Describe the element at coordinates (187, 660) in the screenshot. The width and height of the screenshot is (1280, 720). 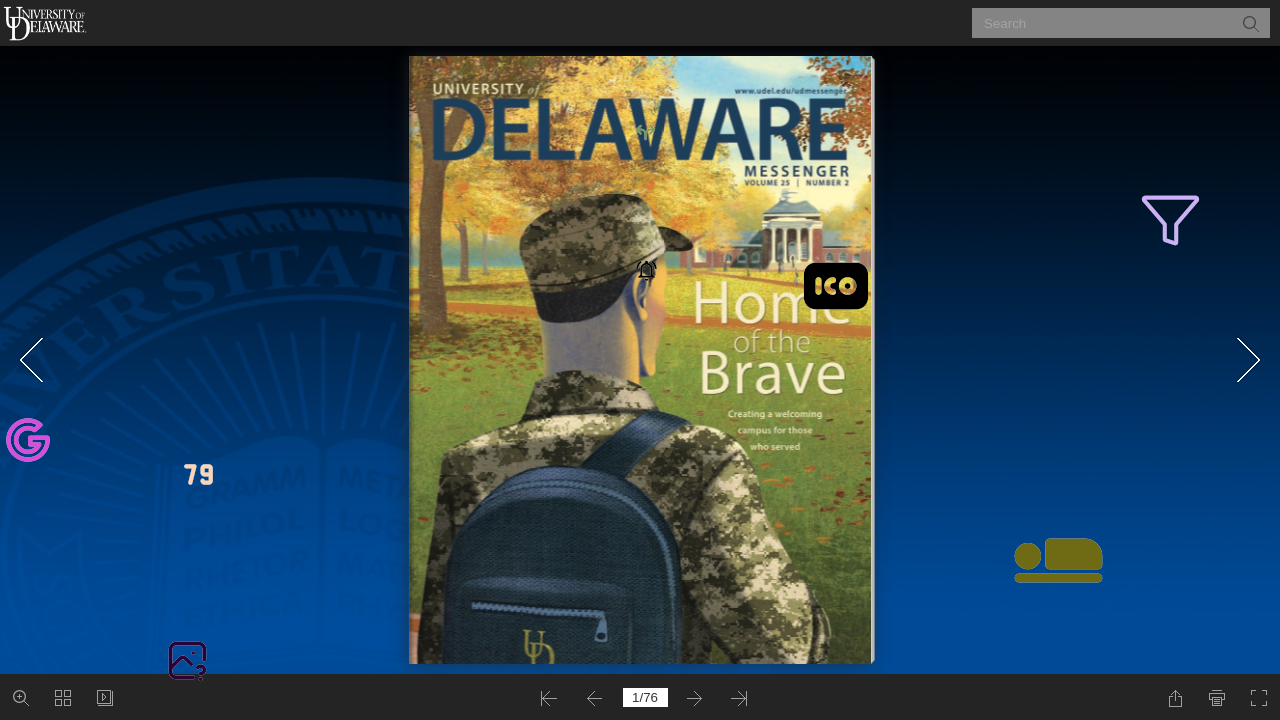
I see `unknown or missing image` at that location.